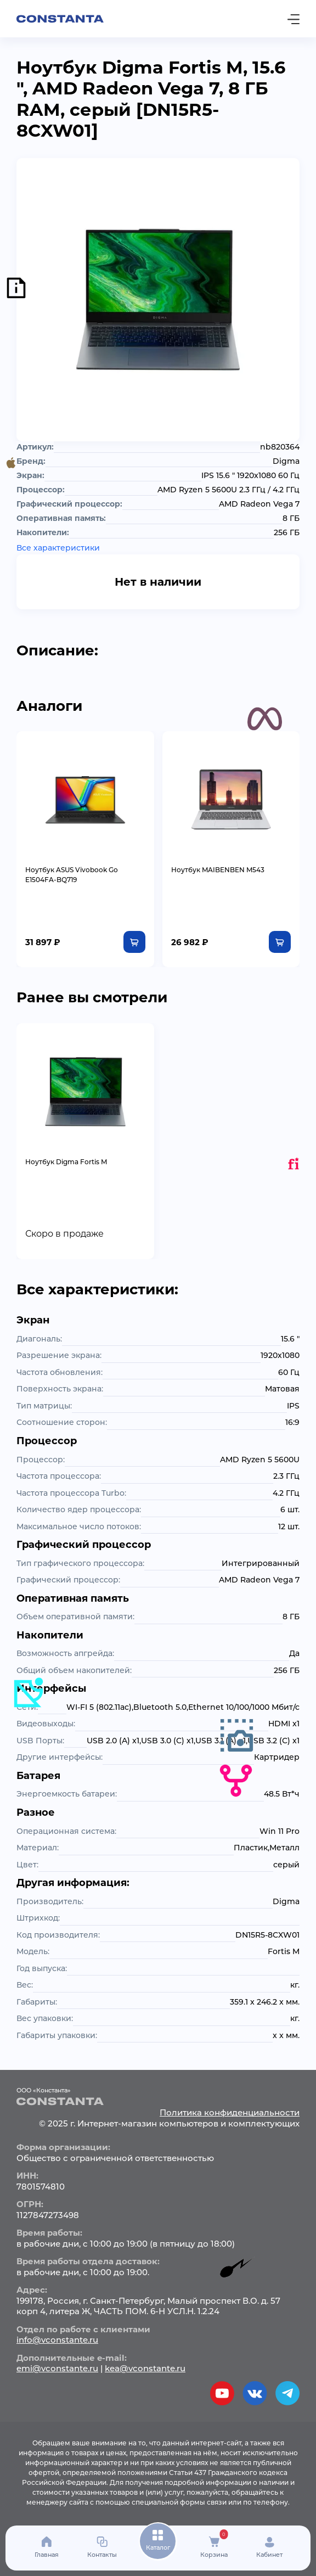  I want to click on remixicon logo, so click(29, 1693).